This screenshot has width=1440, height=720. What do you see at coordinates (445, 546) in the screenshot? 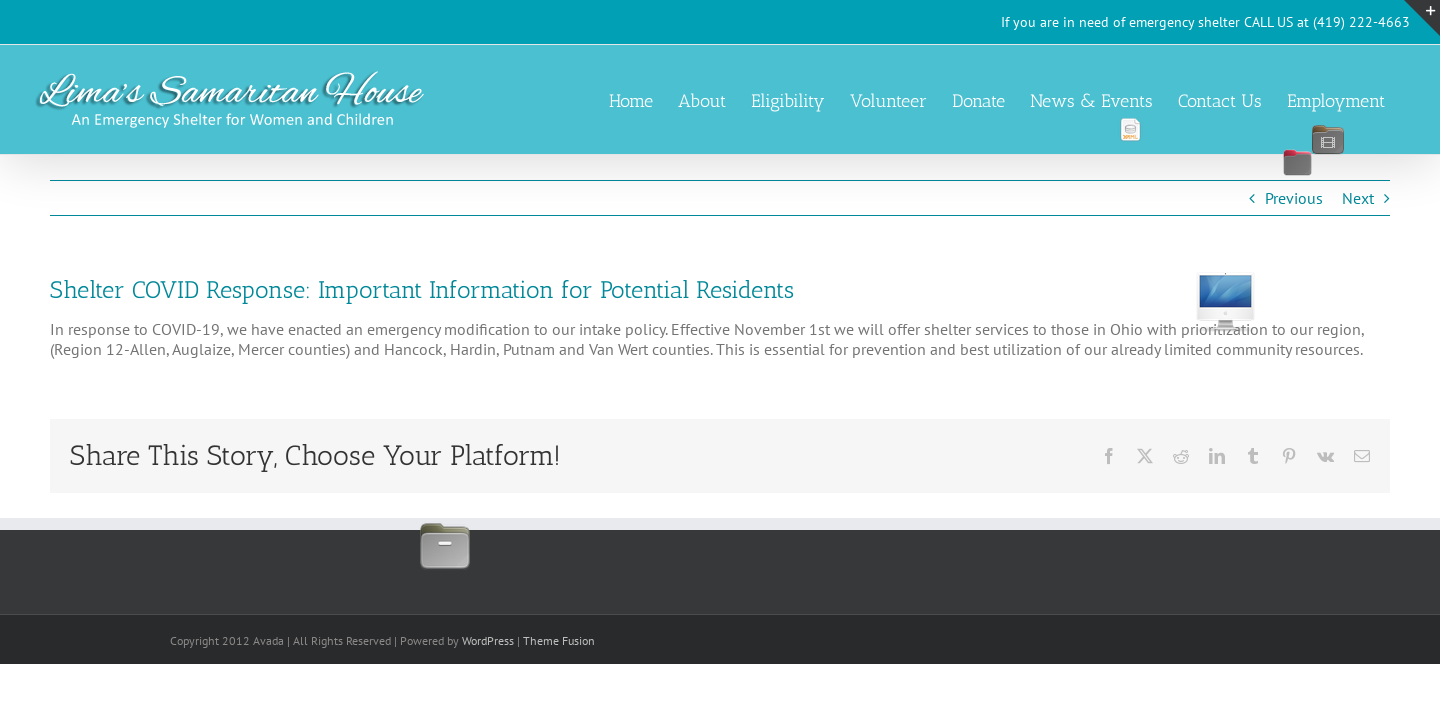
I see `open the nautilus file manager` at bounding box center [445, 546].